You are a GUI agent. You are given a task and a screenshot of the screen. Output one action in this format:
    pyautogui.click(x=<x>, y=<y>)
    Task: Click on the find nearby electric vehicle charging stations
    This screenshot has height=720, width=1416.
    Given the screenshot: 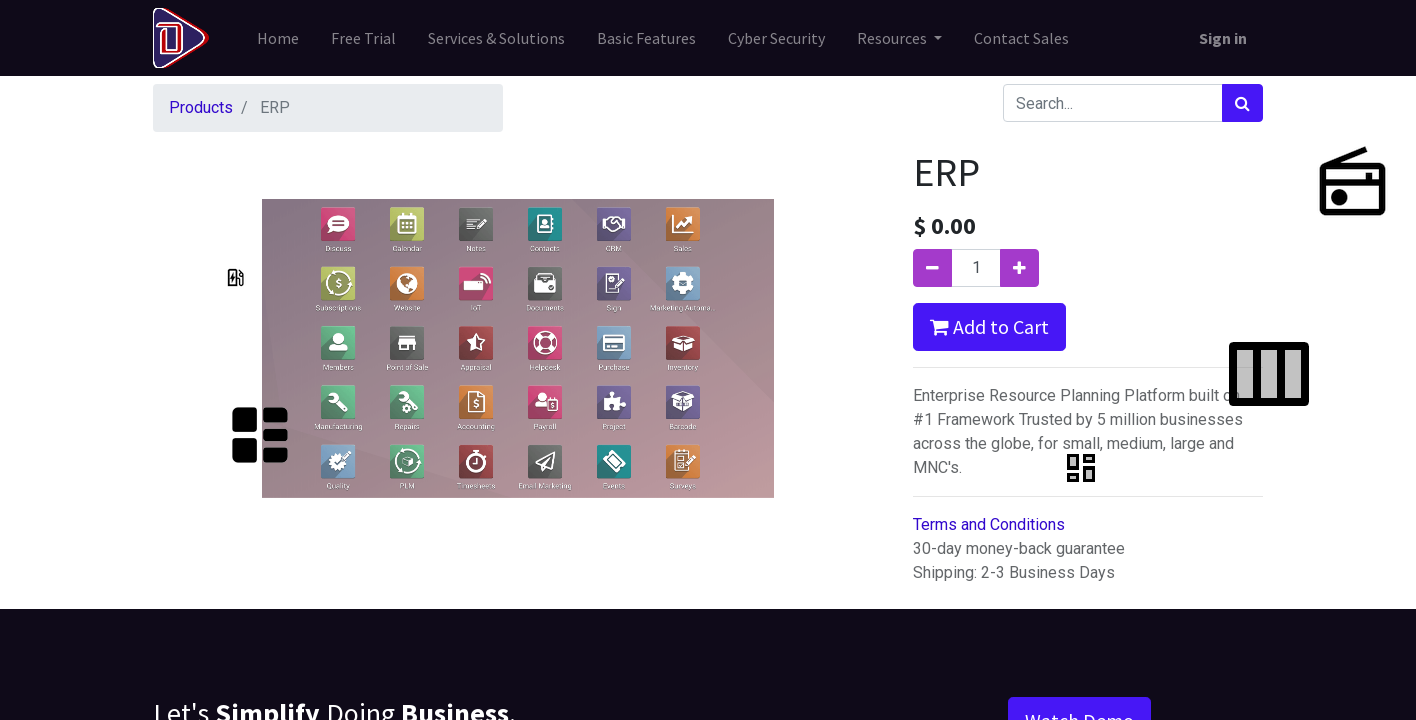 What is the action you would take?
    pyautogui.click(x=235, y=277)
    